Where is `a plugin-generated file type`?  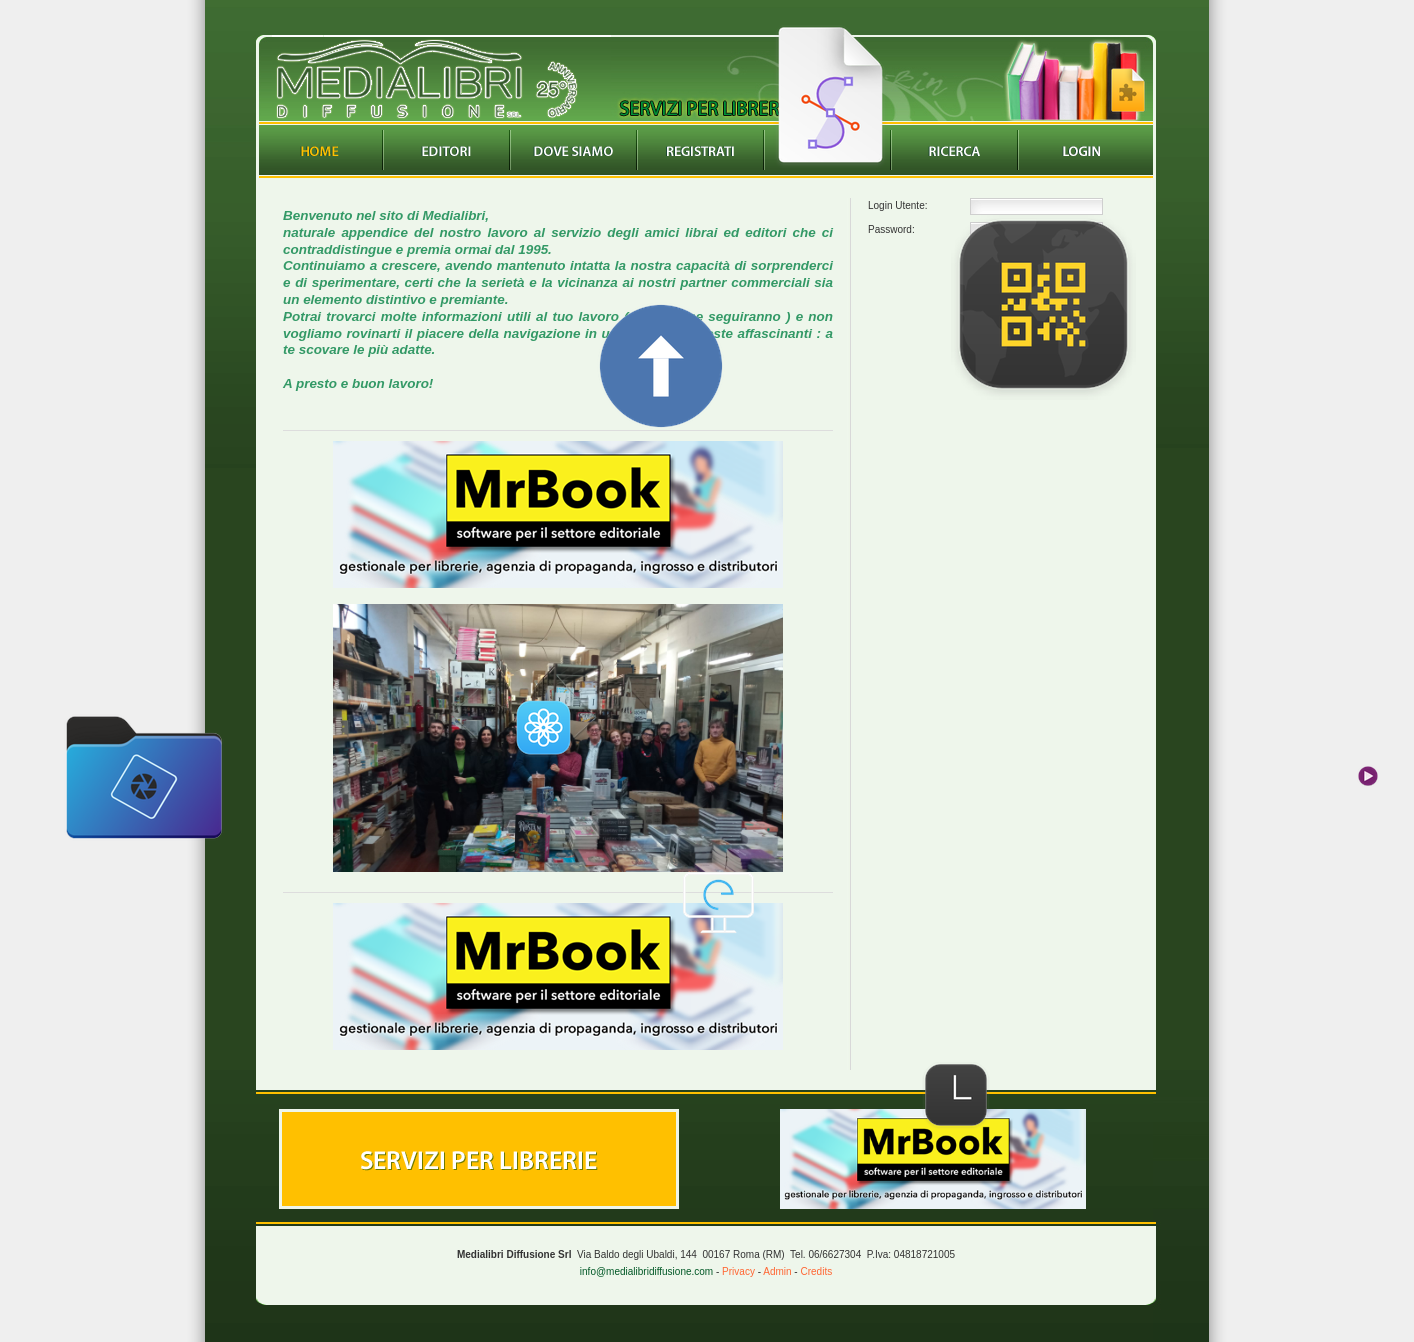
a plugin-generated file type is located at coordinates (1128, 91).